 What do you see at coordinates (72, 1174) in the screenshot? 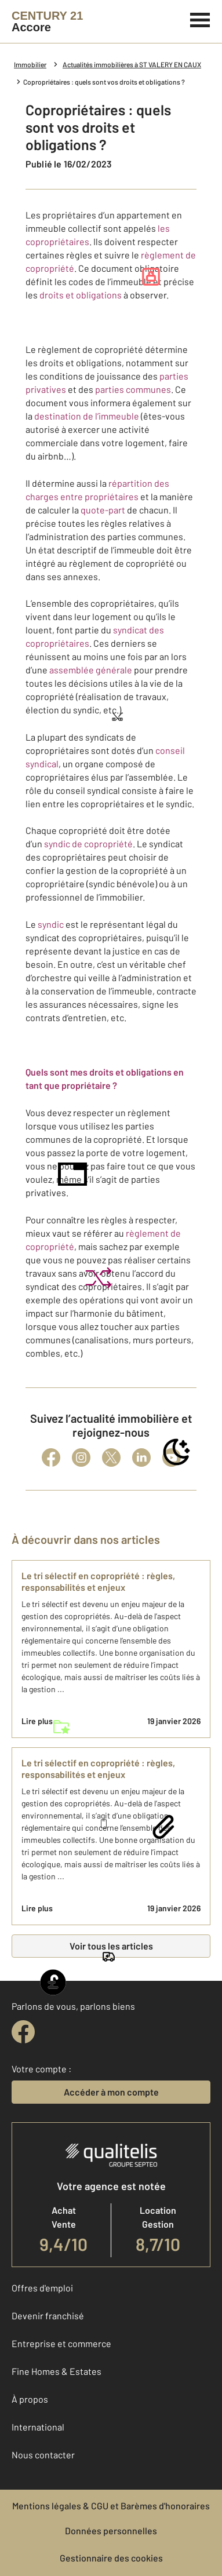
I see `open a new browser tab` at bounding box center [72, 1174].